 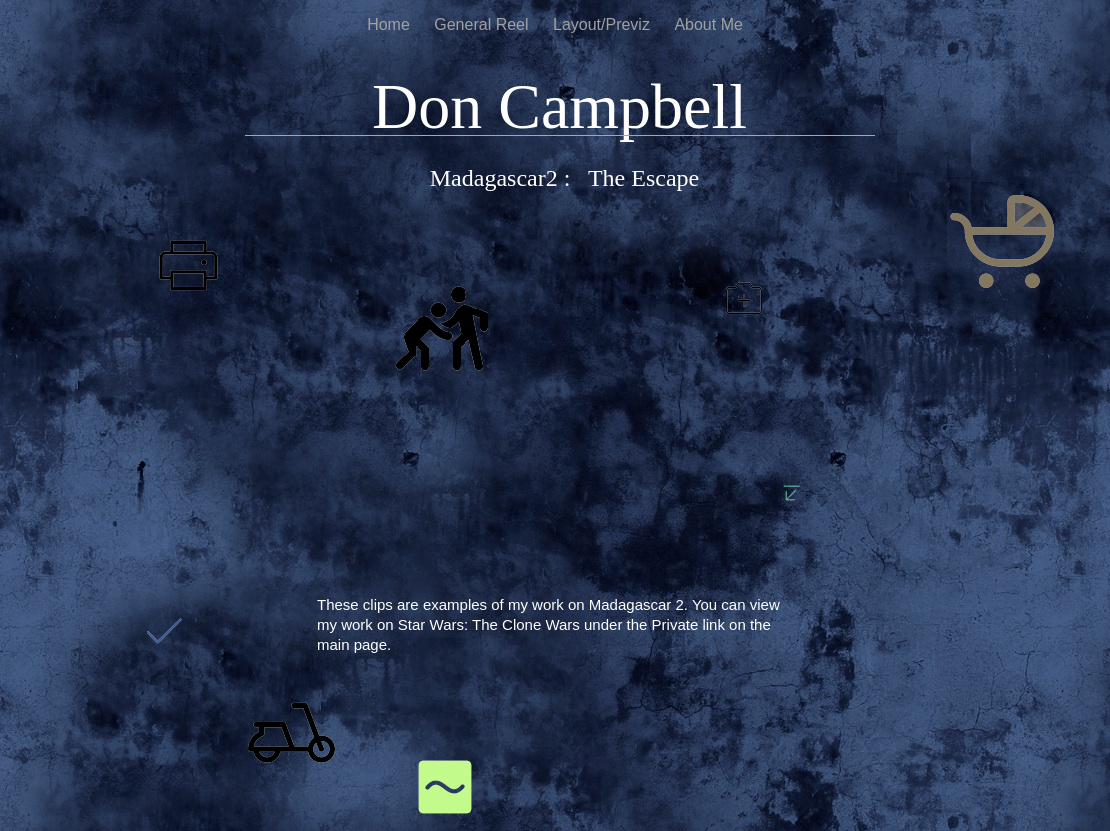 What do you see at coordinates (744, 299) in the screenshot?
I see `add a new photo` at bounding box center [744, 299].